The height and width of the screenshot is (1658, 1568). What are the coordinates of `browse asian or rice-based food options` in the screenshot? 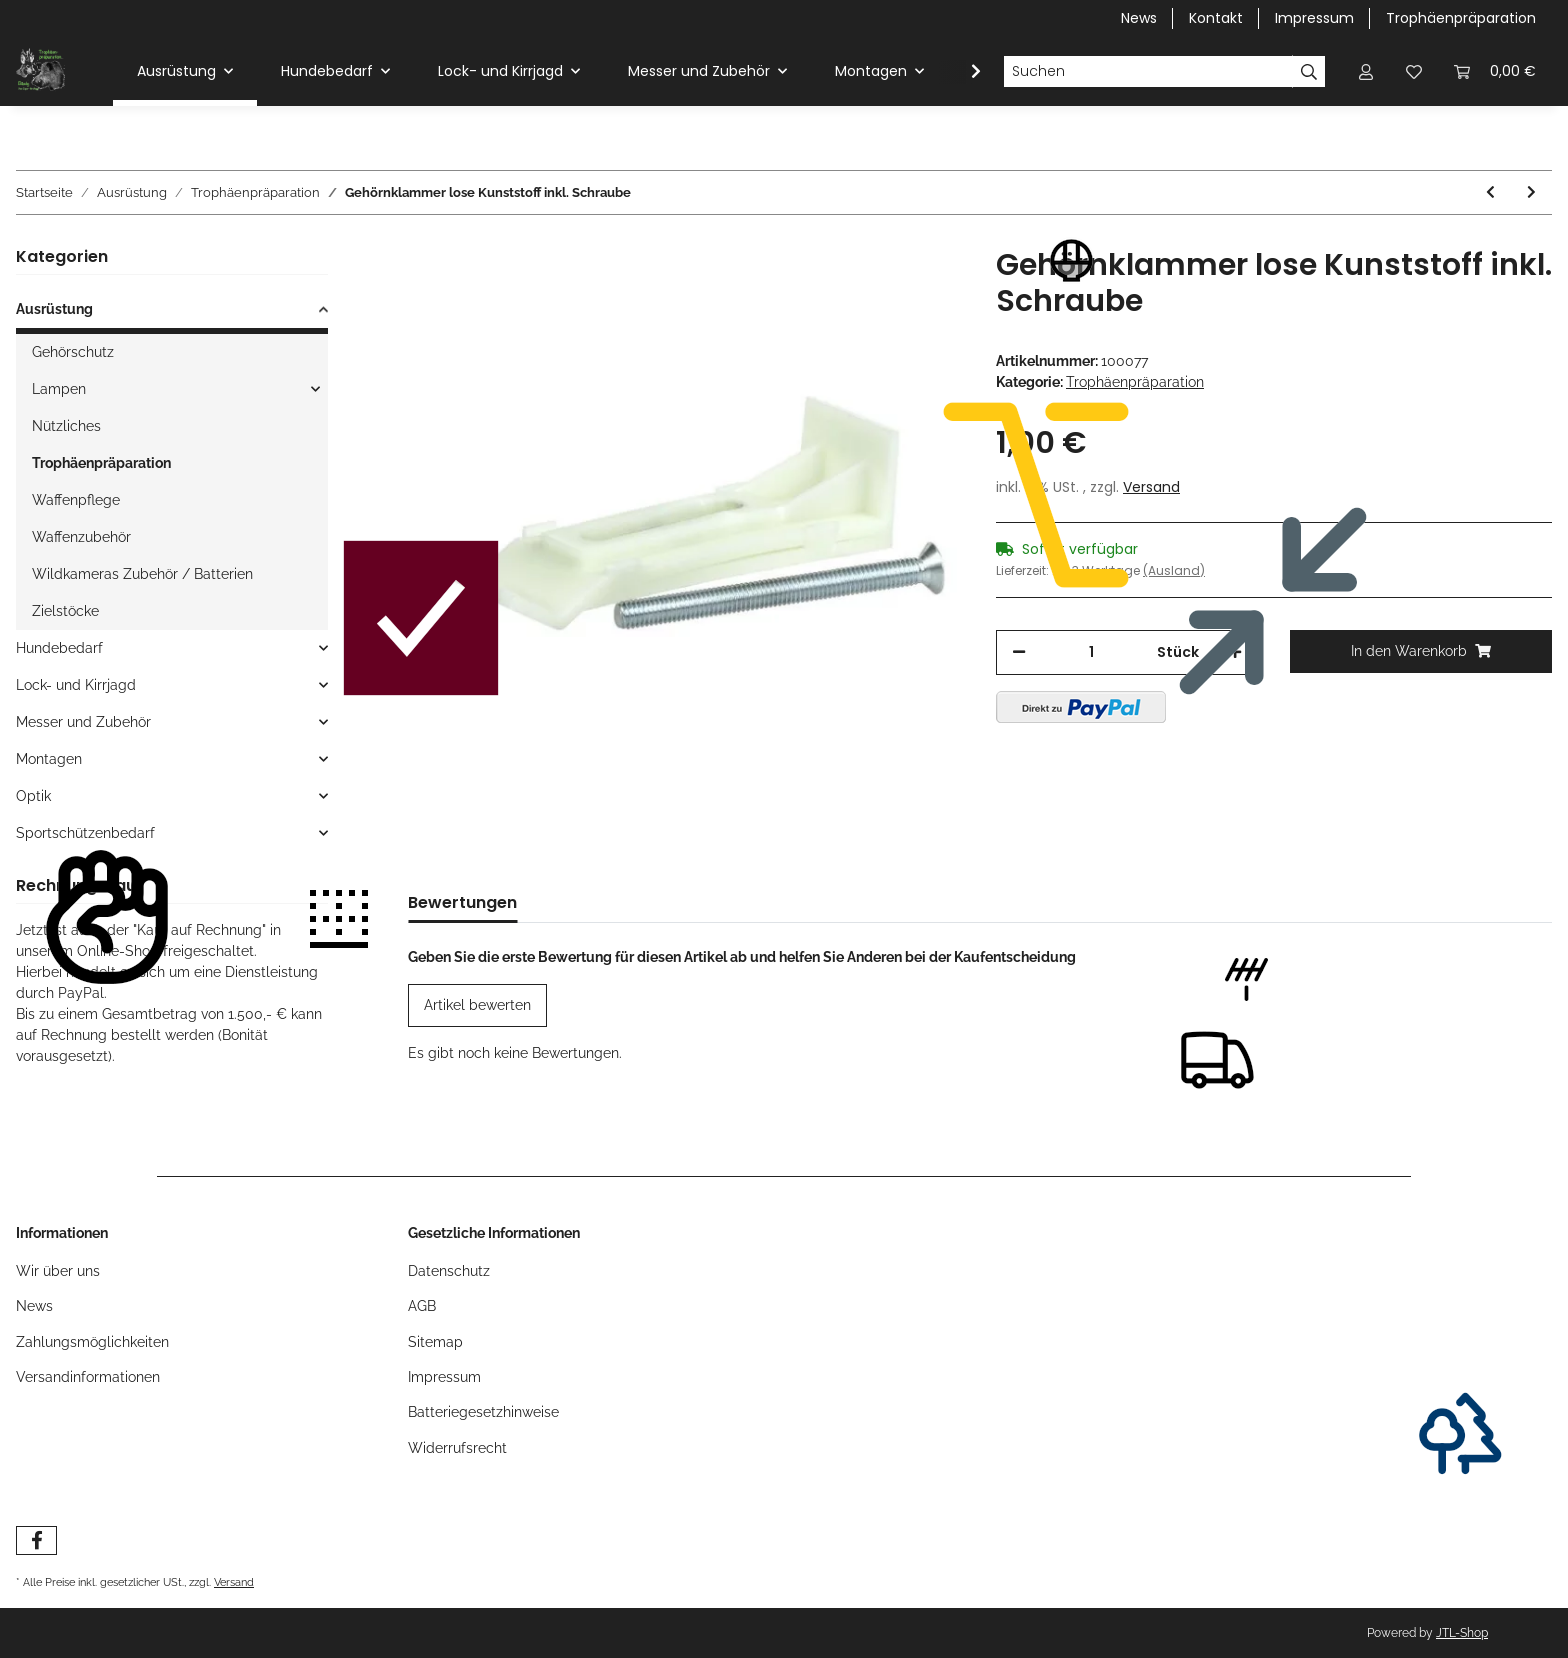 It's located at (1071, 260).